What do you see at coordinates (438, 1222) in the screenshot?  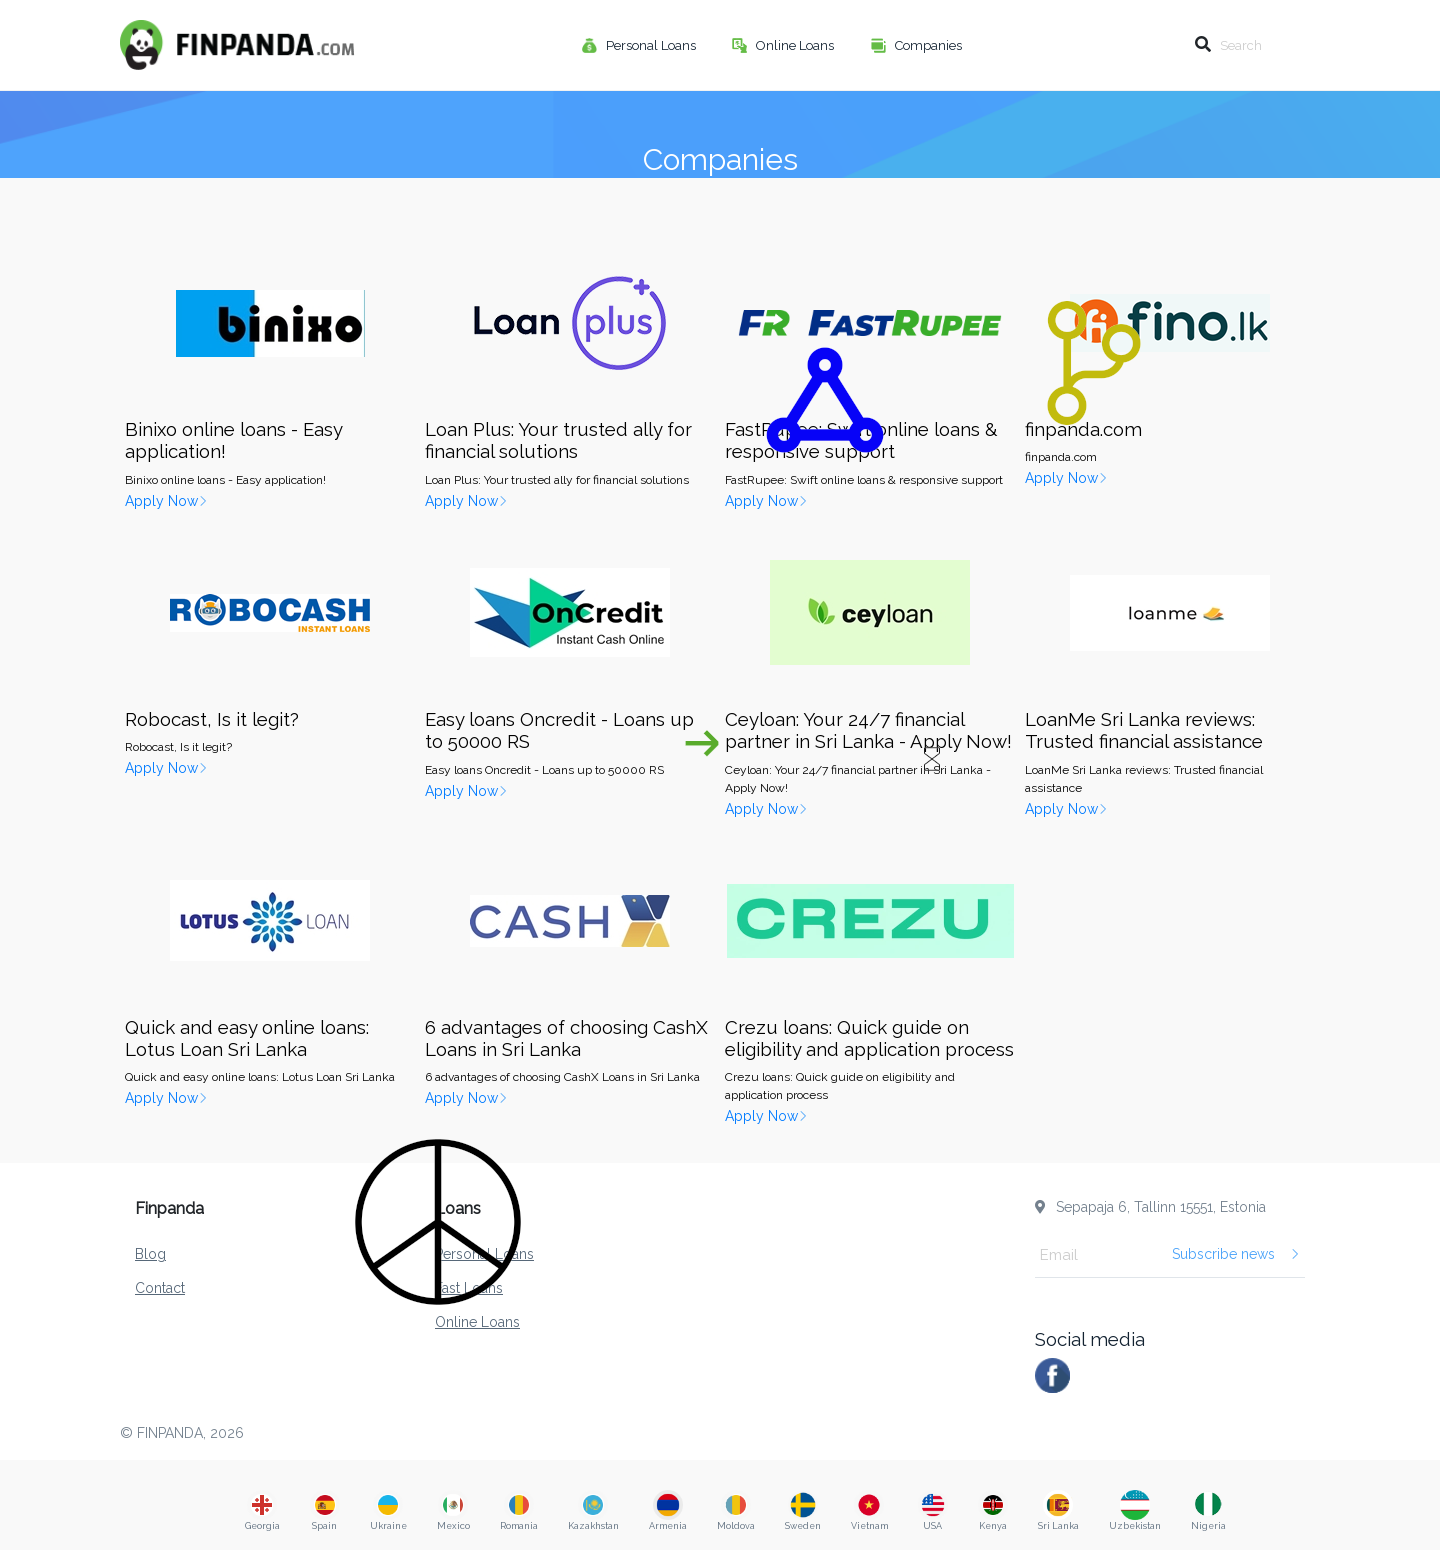 I see `peace symbol or anti-war indicator` at bounding box center [438, 1222].